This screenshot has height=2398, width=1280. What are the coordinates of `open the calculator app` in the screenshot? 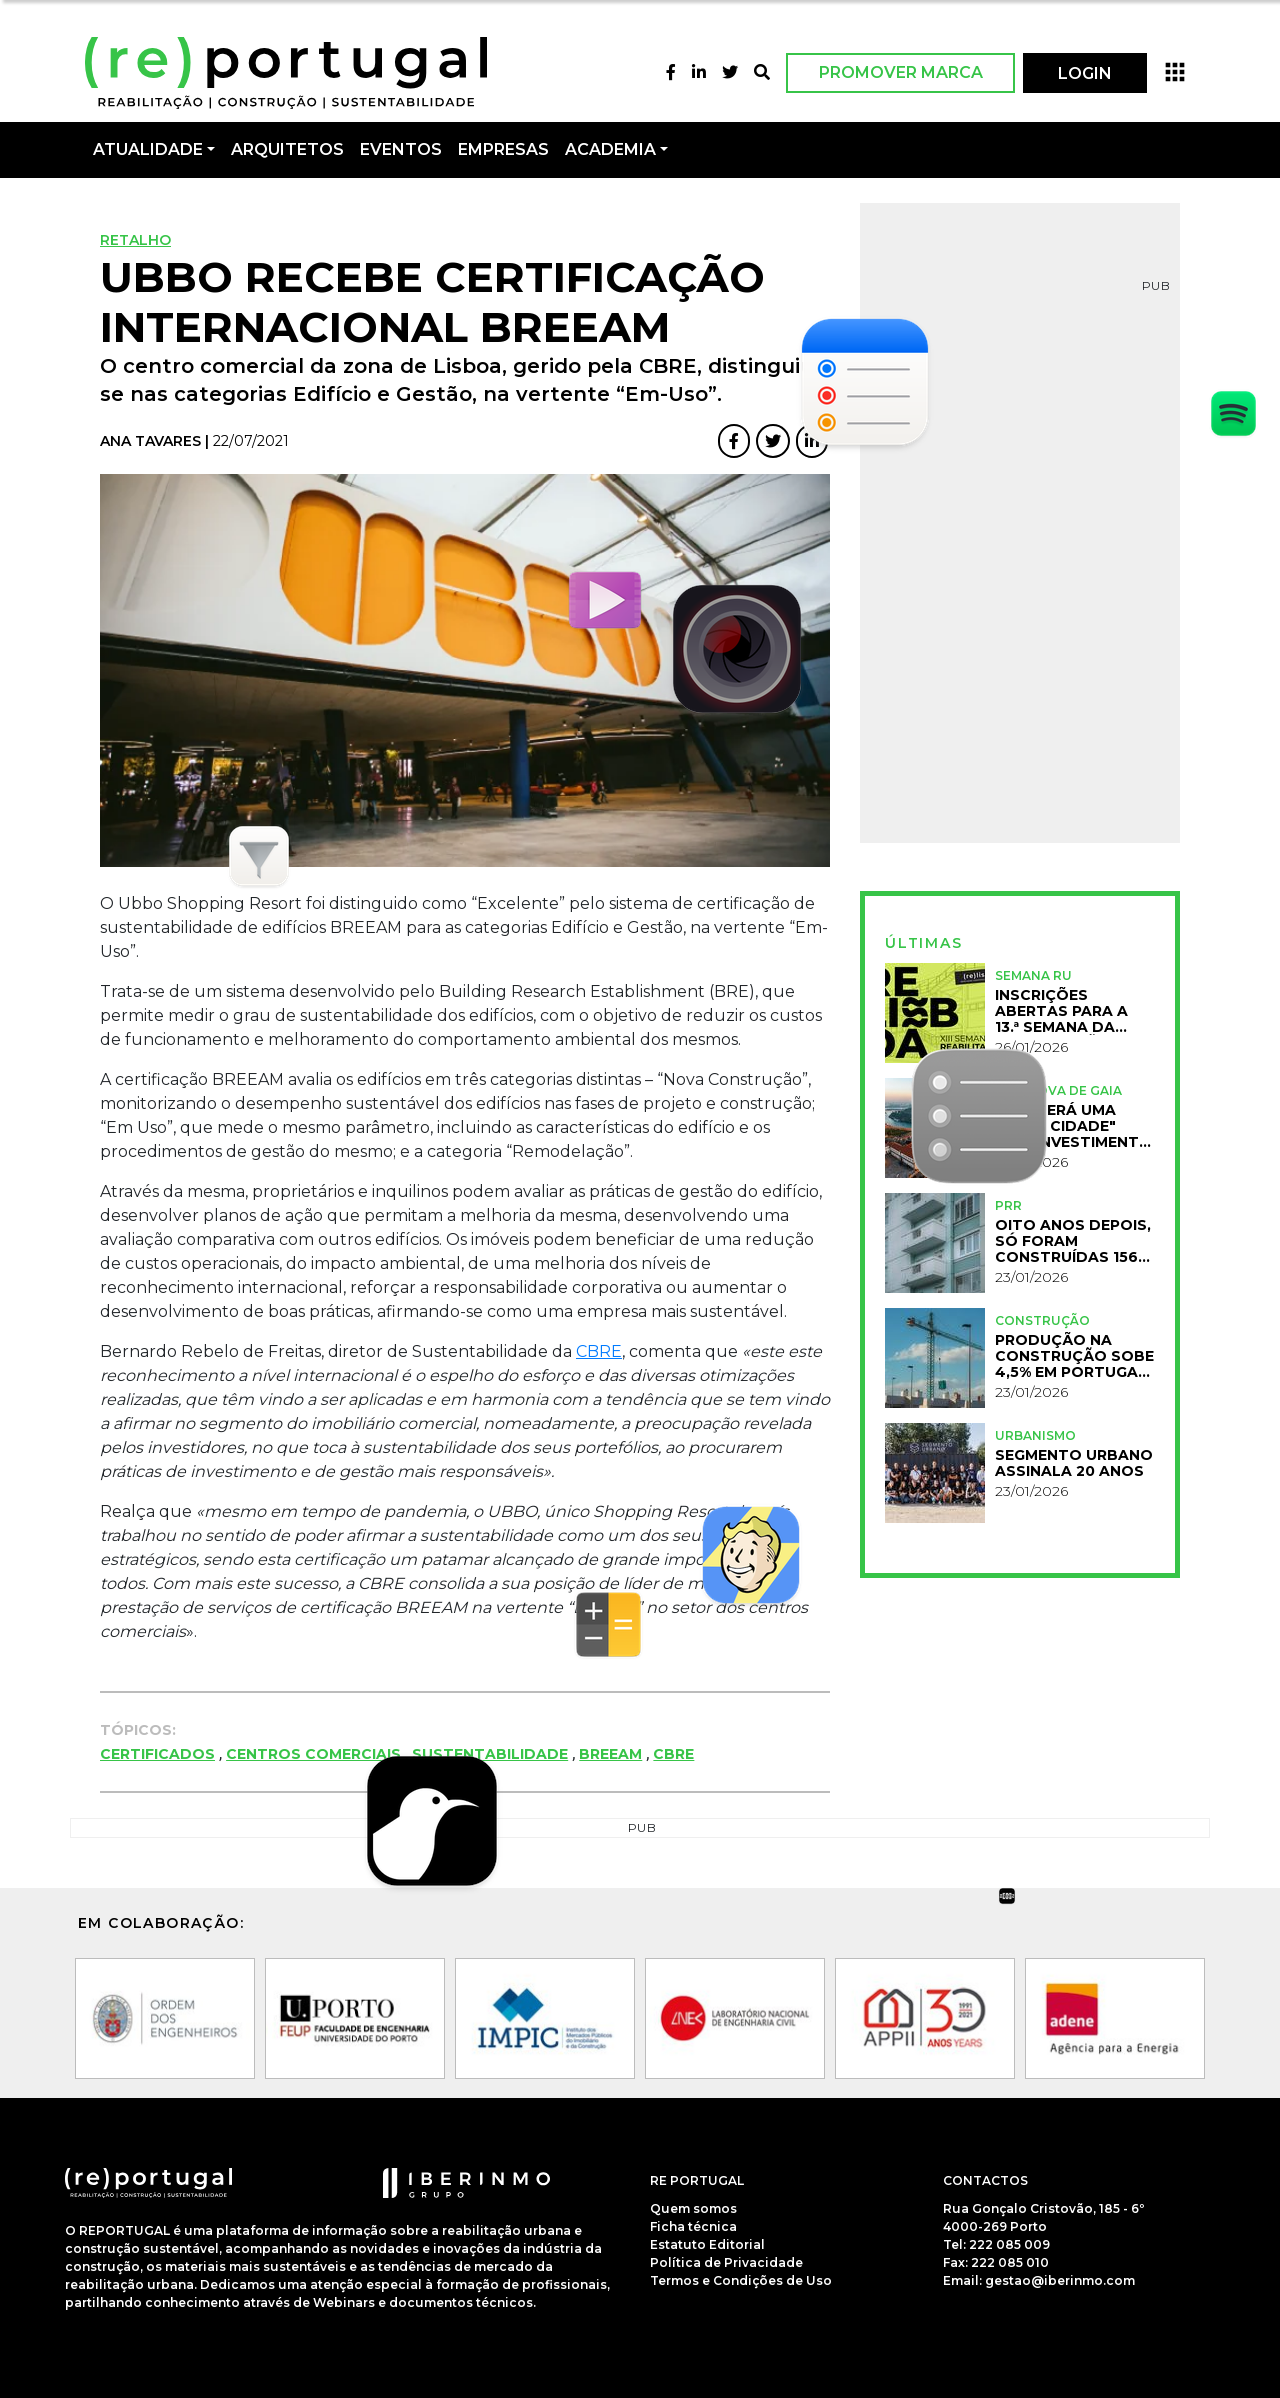 It's located at (608, 1624).